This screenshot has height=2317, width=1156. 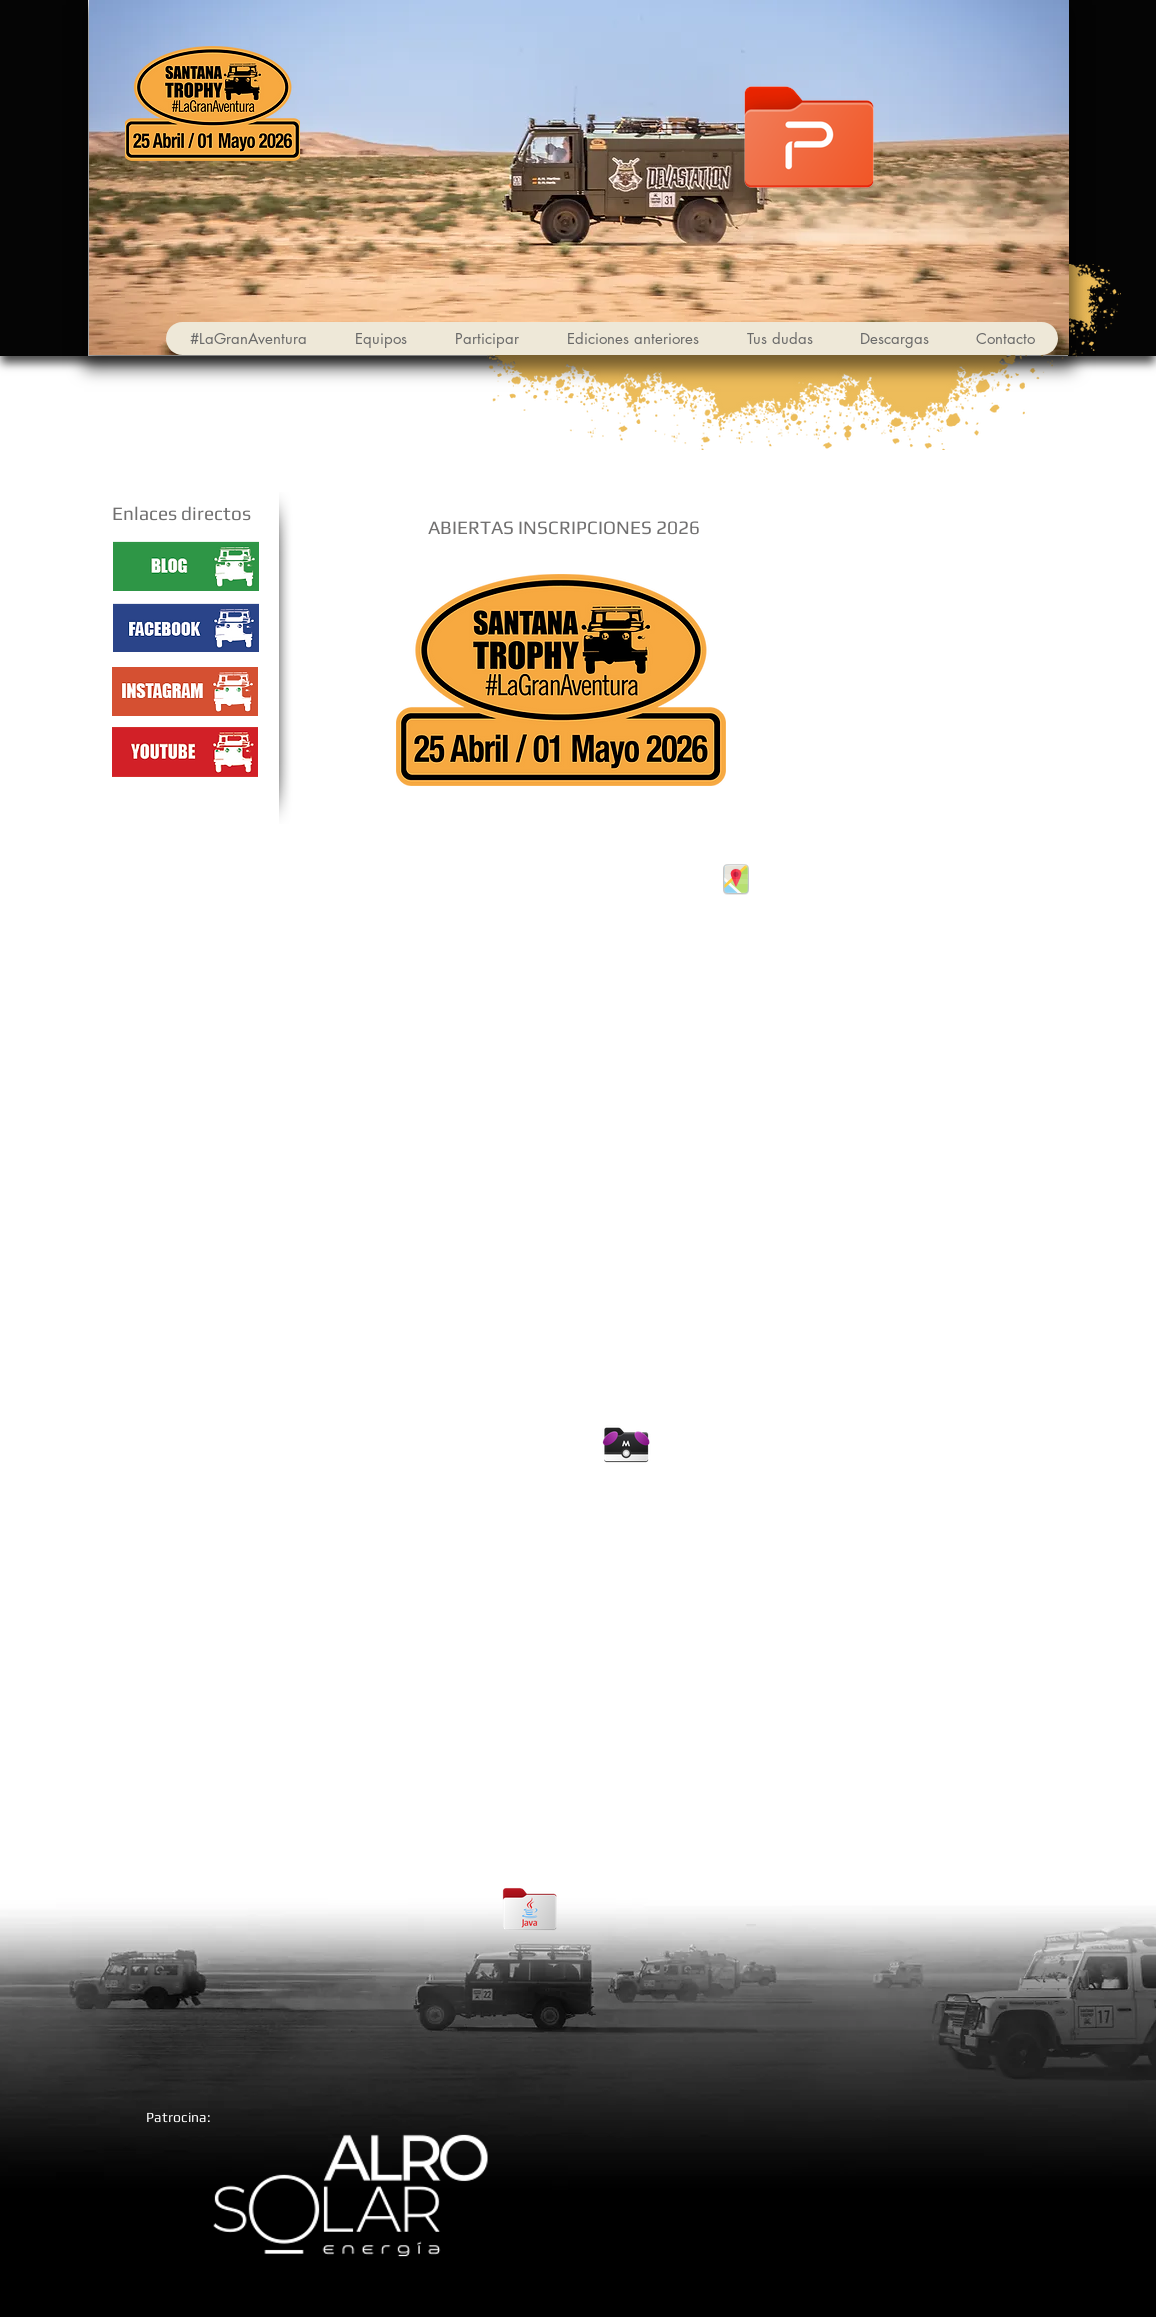 I want to click on open pokémon master ball themed folder, so click(x=626, y=1446).